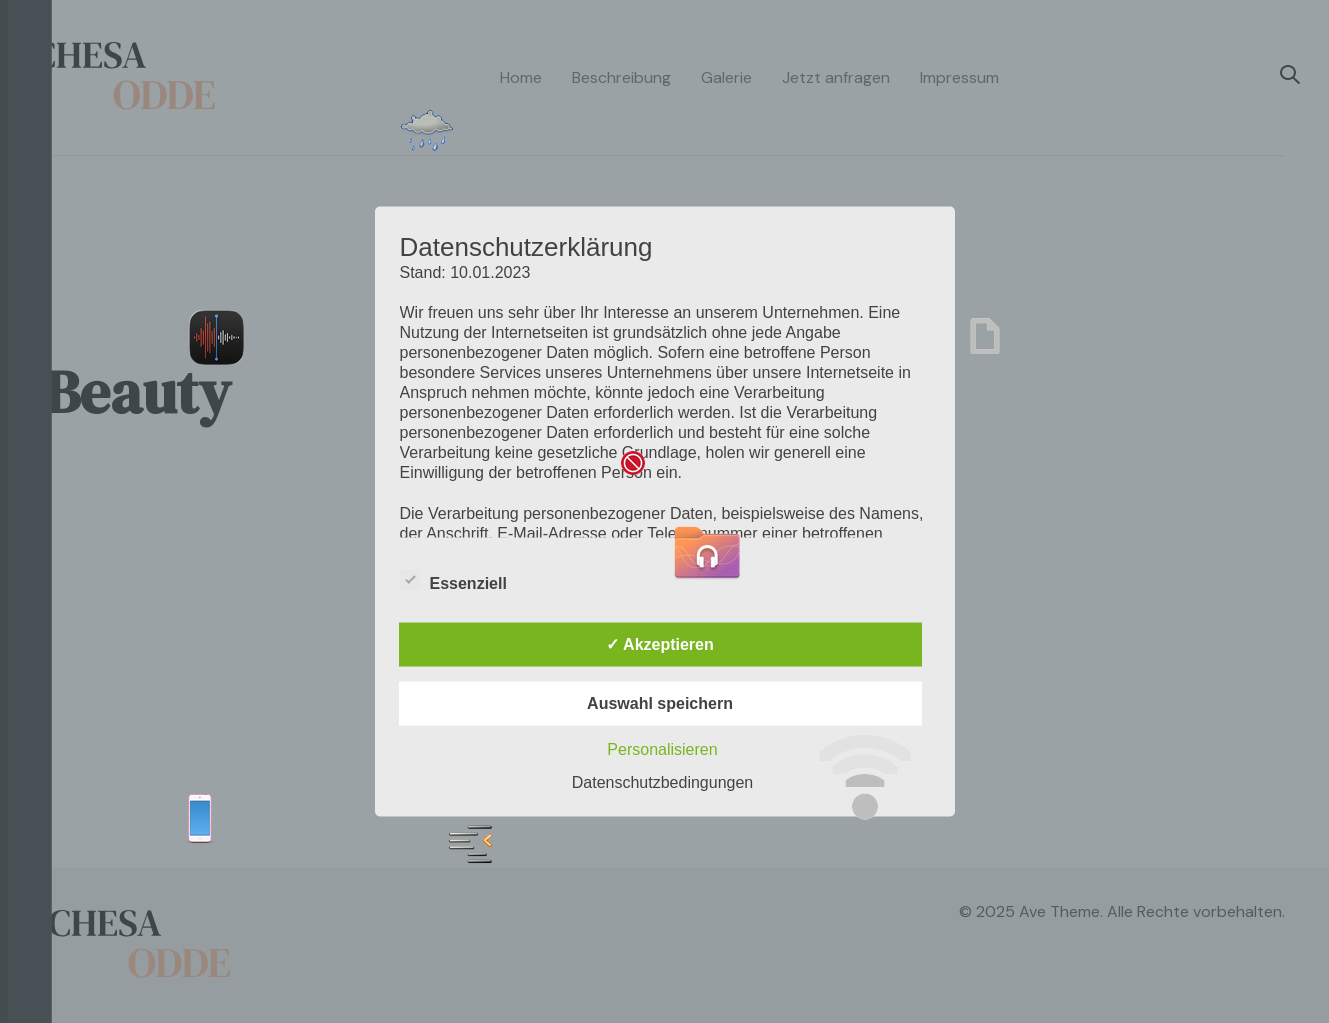  I want to click on decrease text indentation, so click(470, 845).